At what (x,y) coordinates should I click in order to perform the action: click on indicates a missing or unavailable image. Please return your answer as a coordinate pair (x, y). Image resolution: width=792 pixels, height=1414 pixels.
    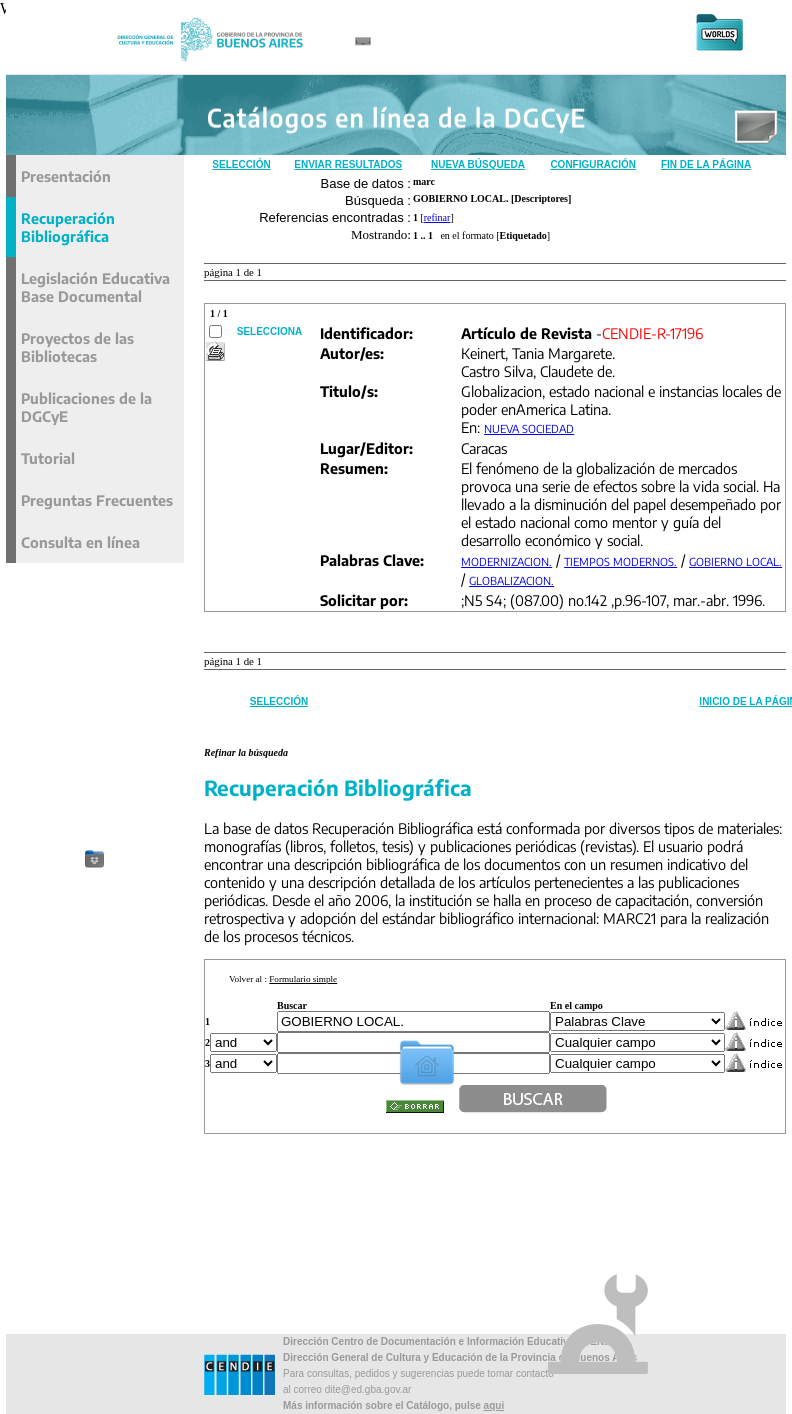
    Looking at the image, I should click on (756, 128).